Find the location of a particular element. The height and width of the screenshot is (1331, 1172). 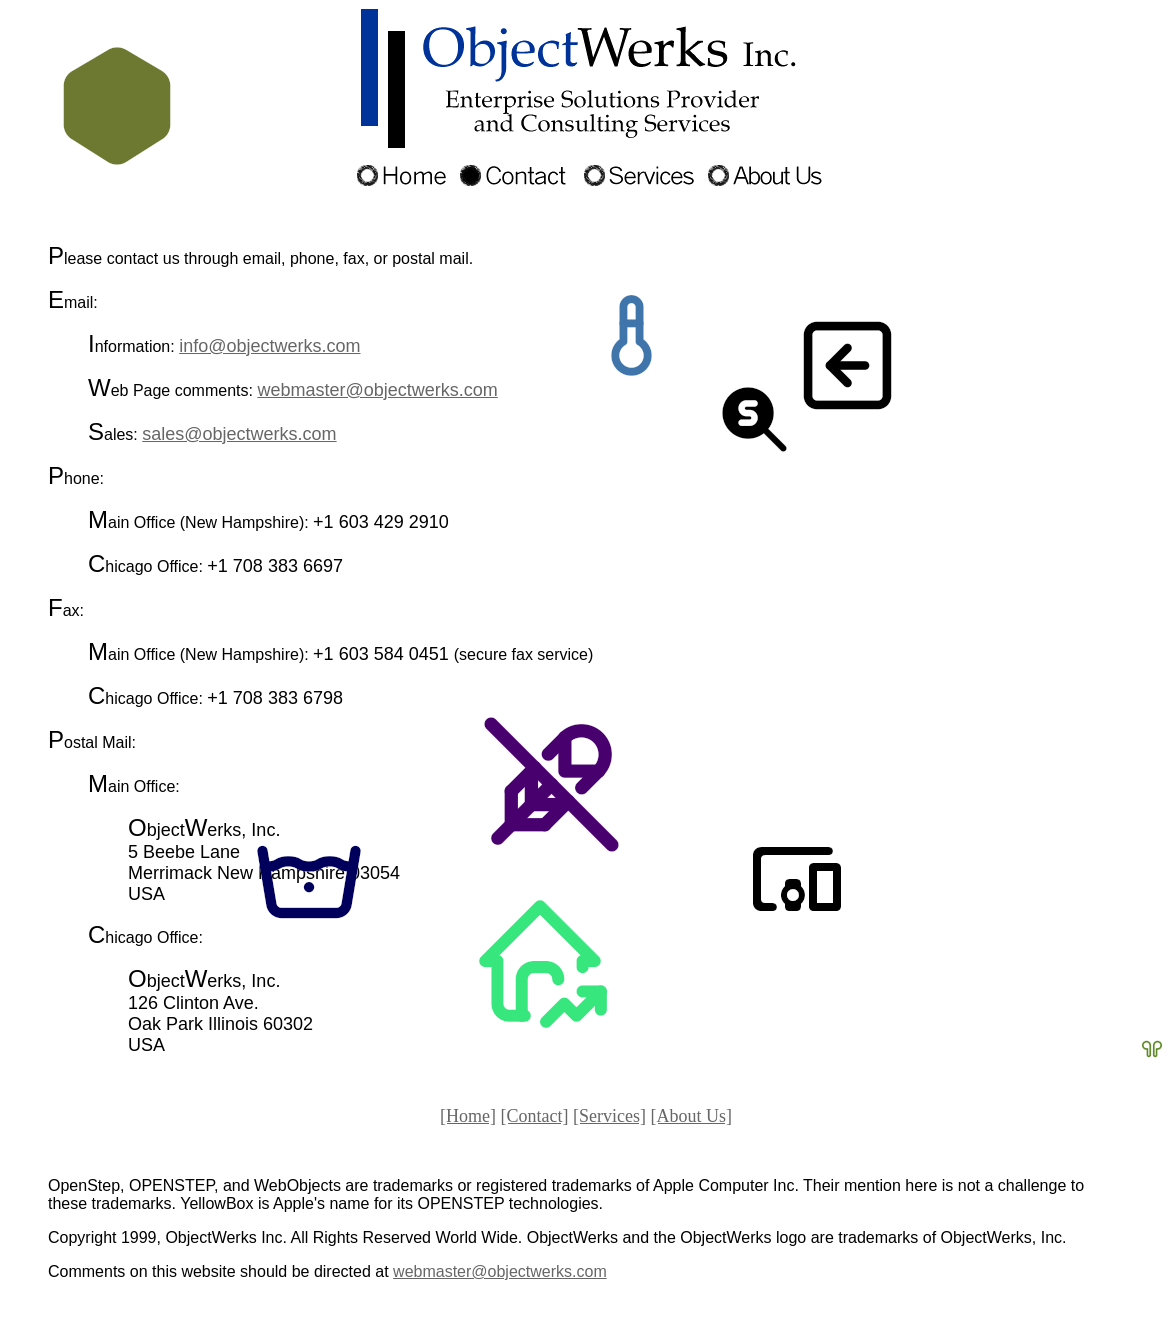

view current temperature reading is located at coordinates (631, 335).